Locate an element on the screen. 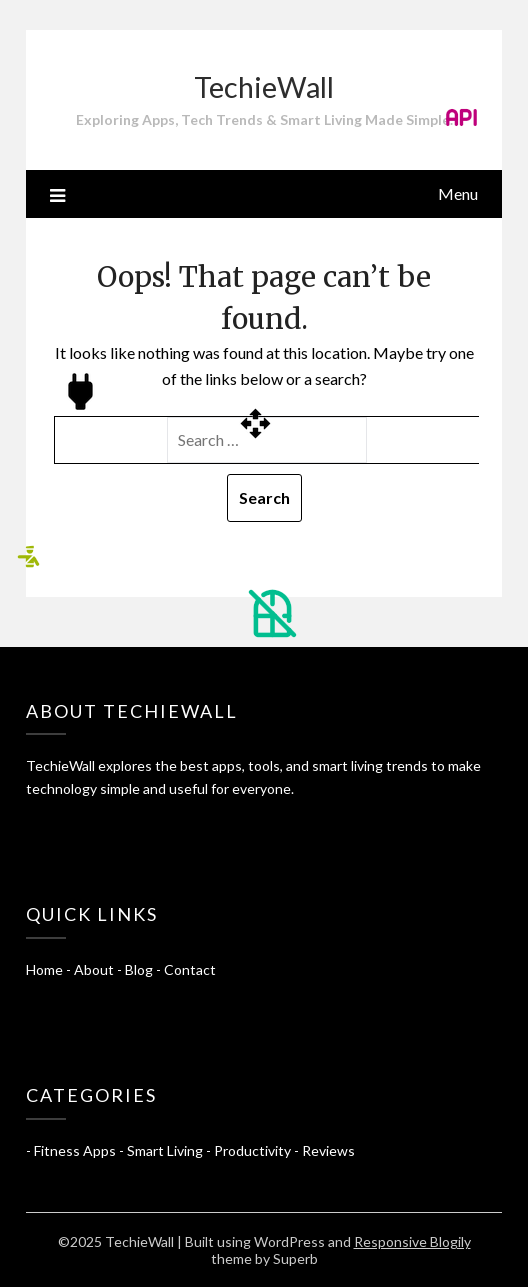 This screenshot has width=528, height=1287. access API settings or documentation is located at coordinates (461, 117).